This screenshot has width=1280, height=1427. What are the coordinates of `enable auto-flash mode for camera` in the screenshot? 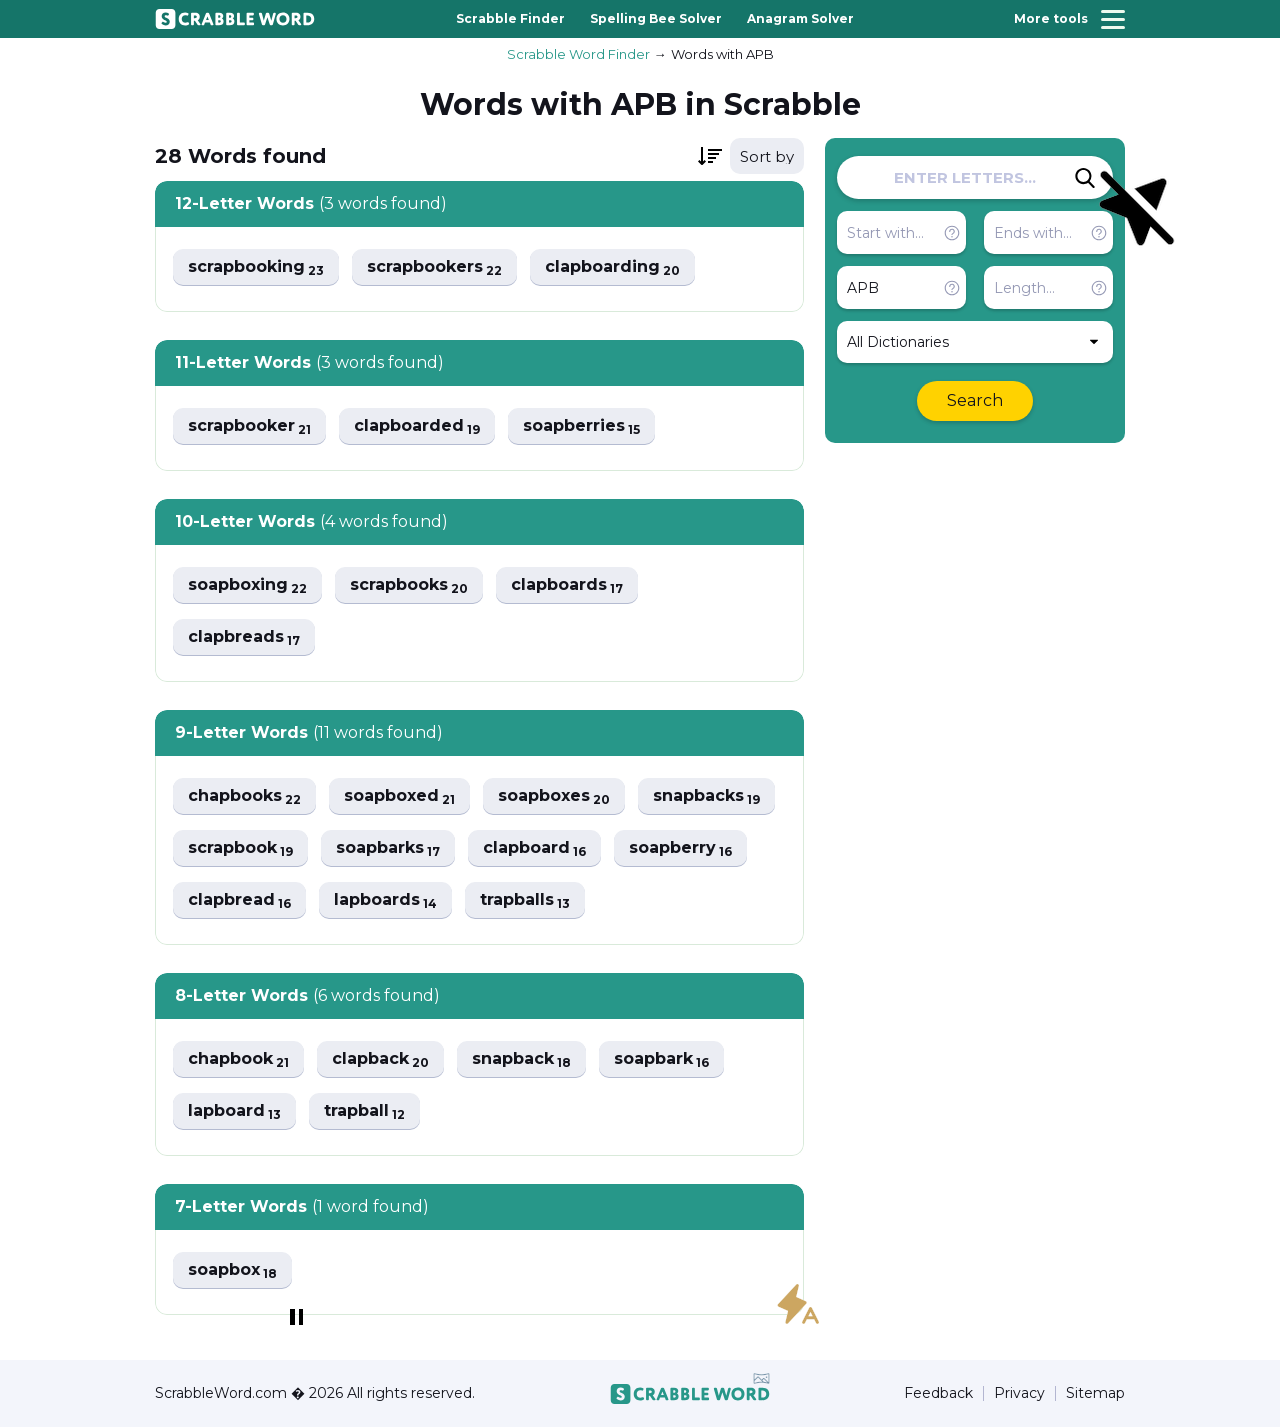 It's located at (797, 1305).